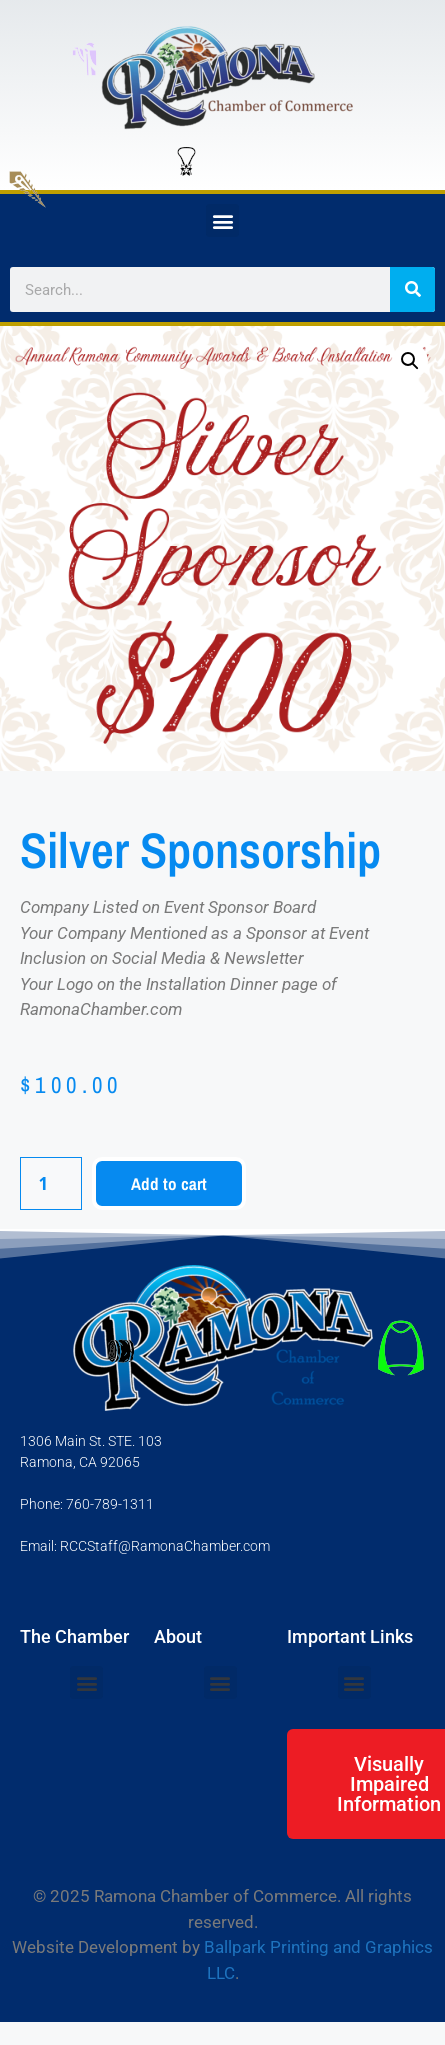 Image resolution: width=445 pixels, height=2045 pixels. What do you see at coordinates (401, 1348) in the screenshot?
I see `equip a cloak or cape item` at bounding box center [401, 1348].